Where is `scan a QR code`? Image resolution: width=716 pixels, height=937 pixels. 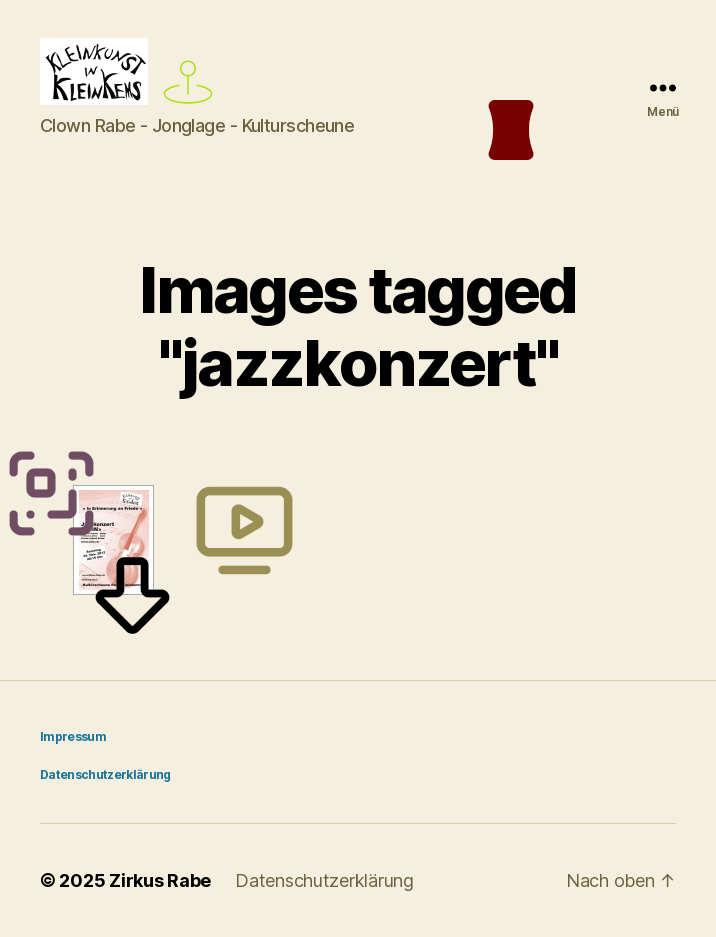 scan a QR code is located at coordinates (51, 493).